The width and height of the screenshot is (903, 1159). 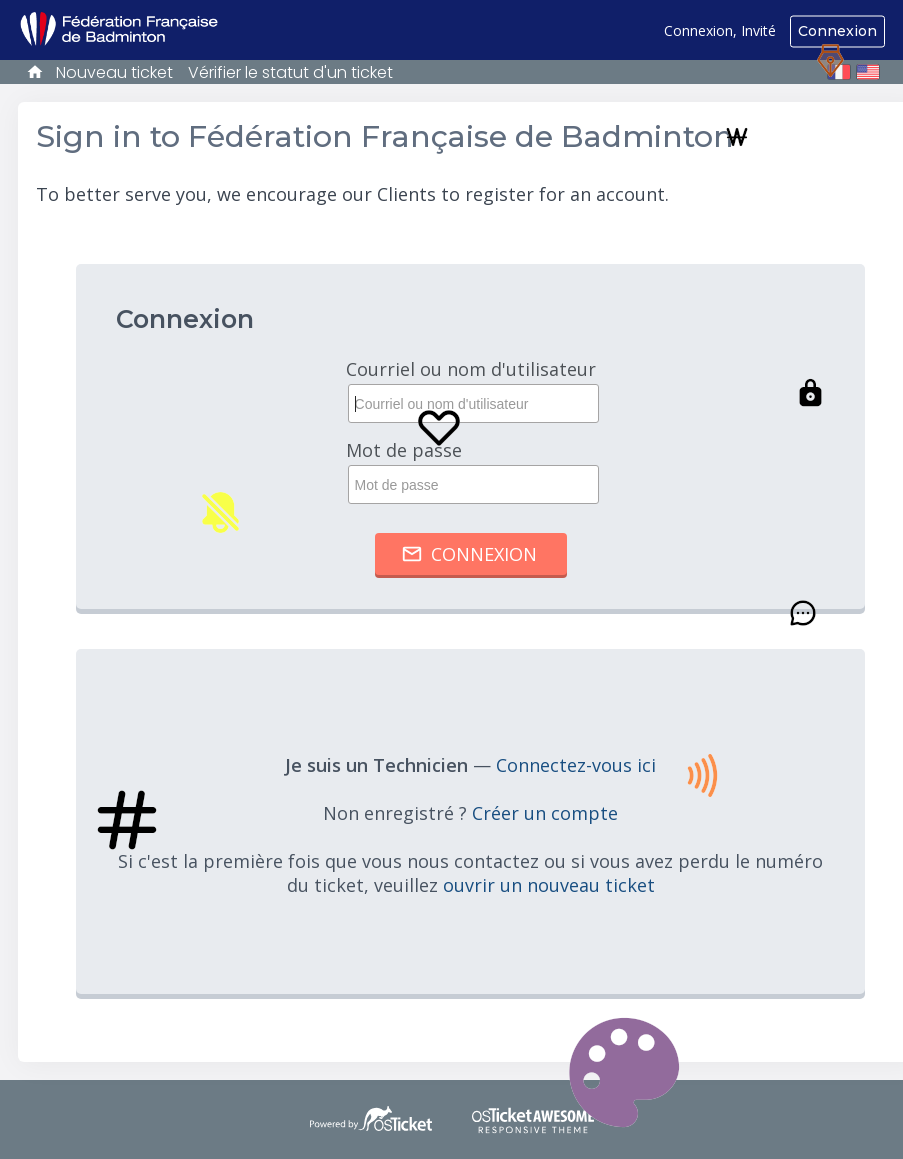 I want to click on mute notifications, so click(x=220, y=512).